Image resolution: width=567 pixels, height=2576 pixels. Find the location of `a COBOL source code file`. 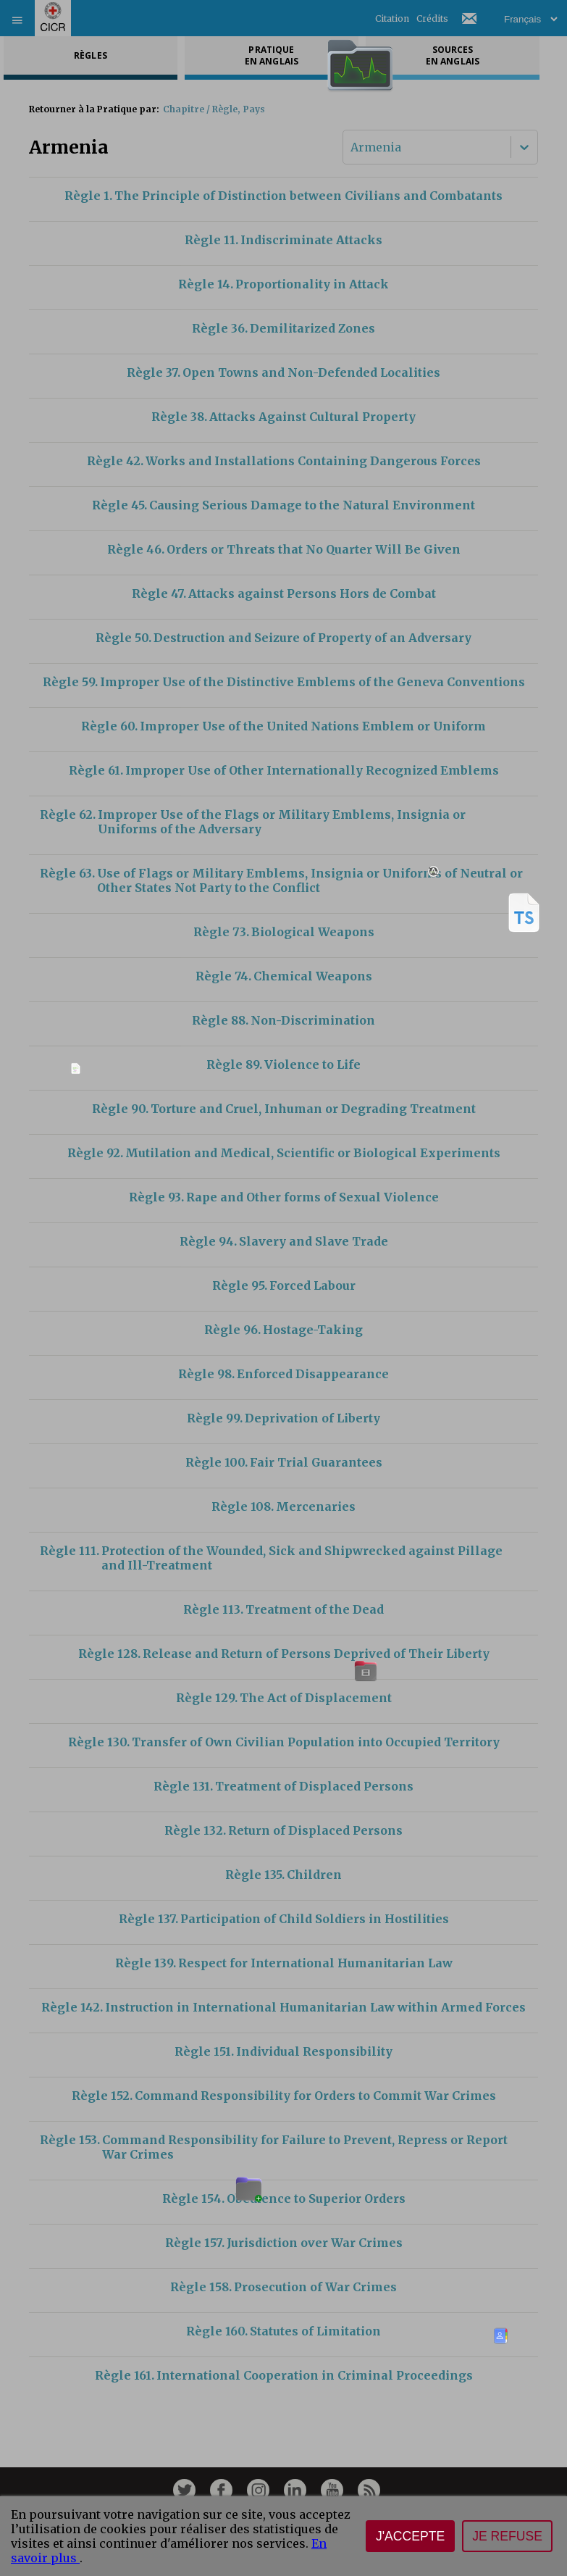

a COBOL source code file is located at coordinates (75, 1068).